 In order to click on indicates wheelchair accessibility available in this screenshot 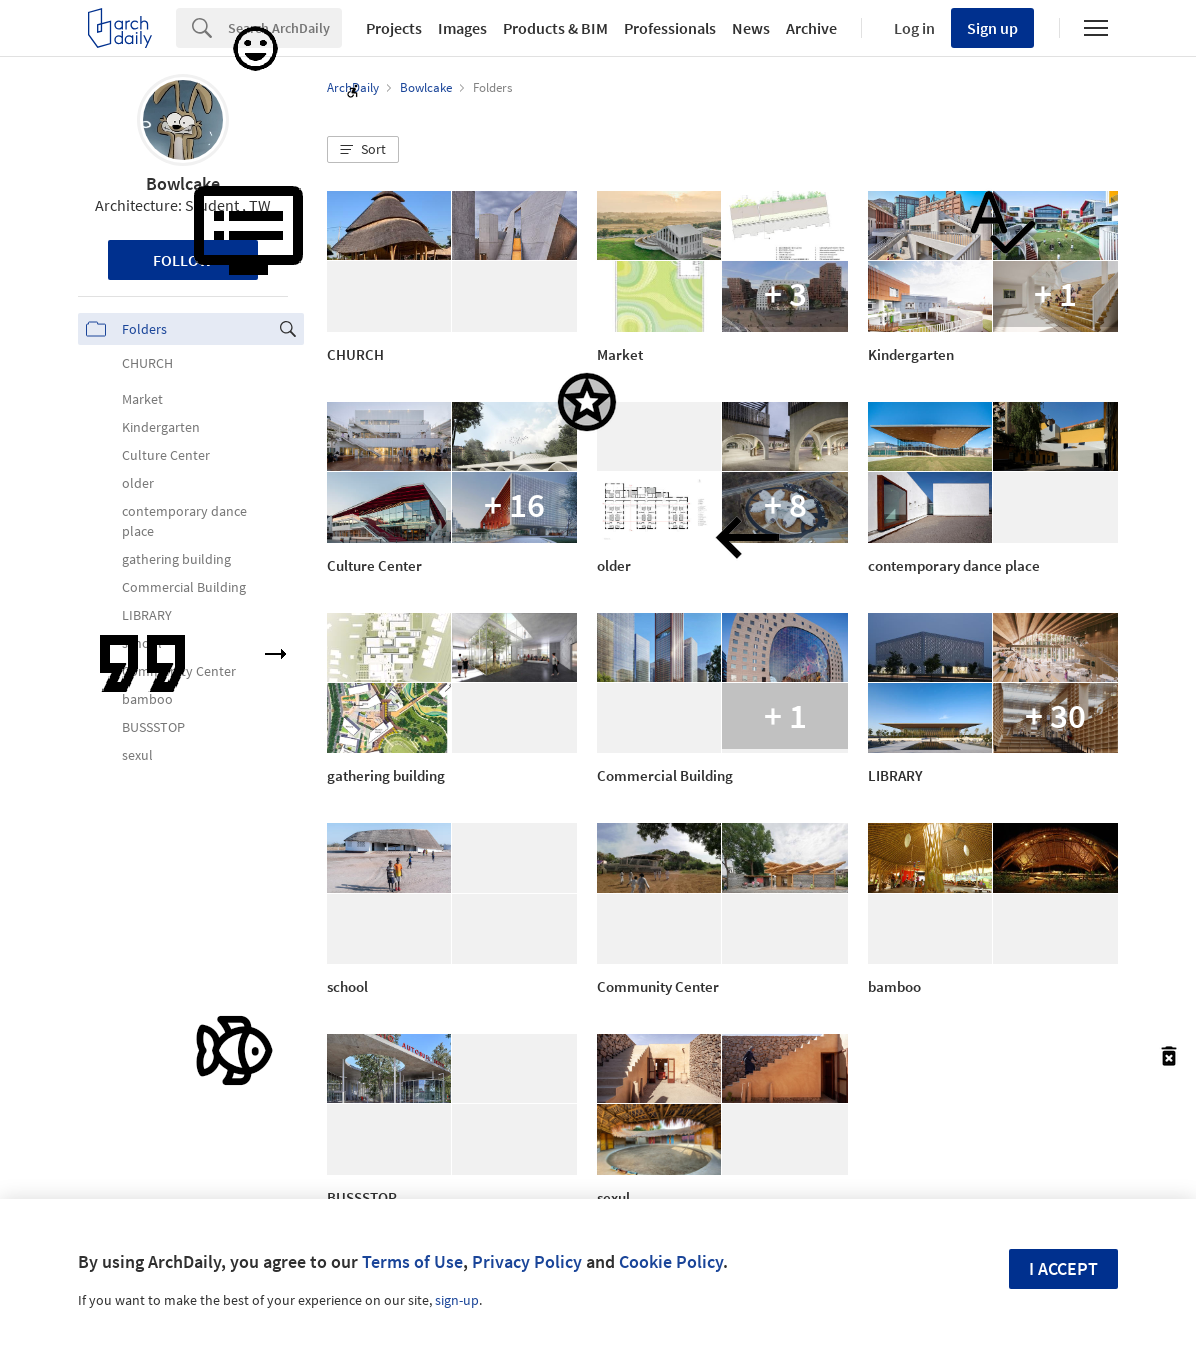, I will do `click(352, 91)`.